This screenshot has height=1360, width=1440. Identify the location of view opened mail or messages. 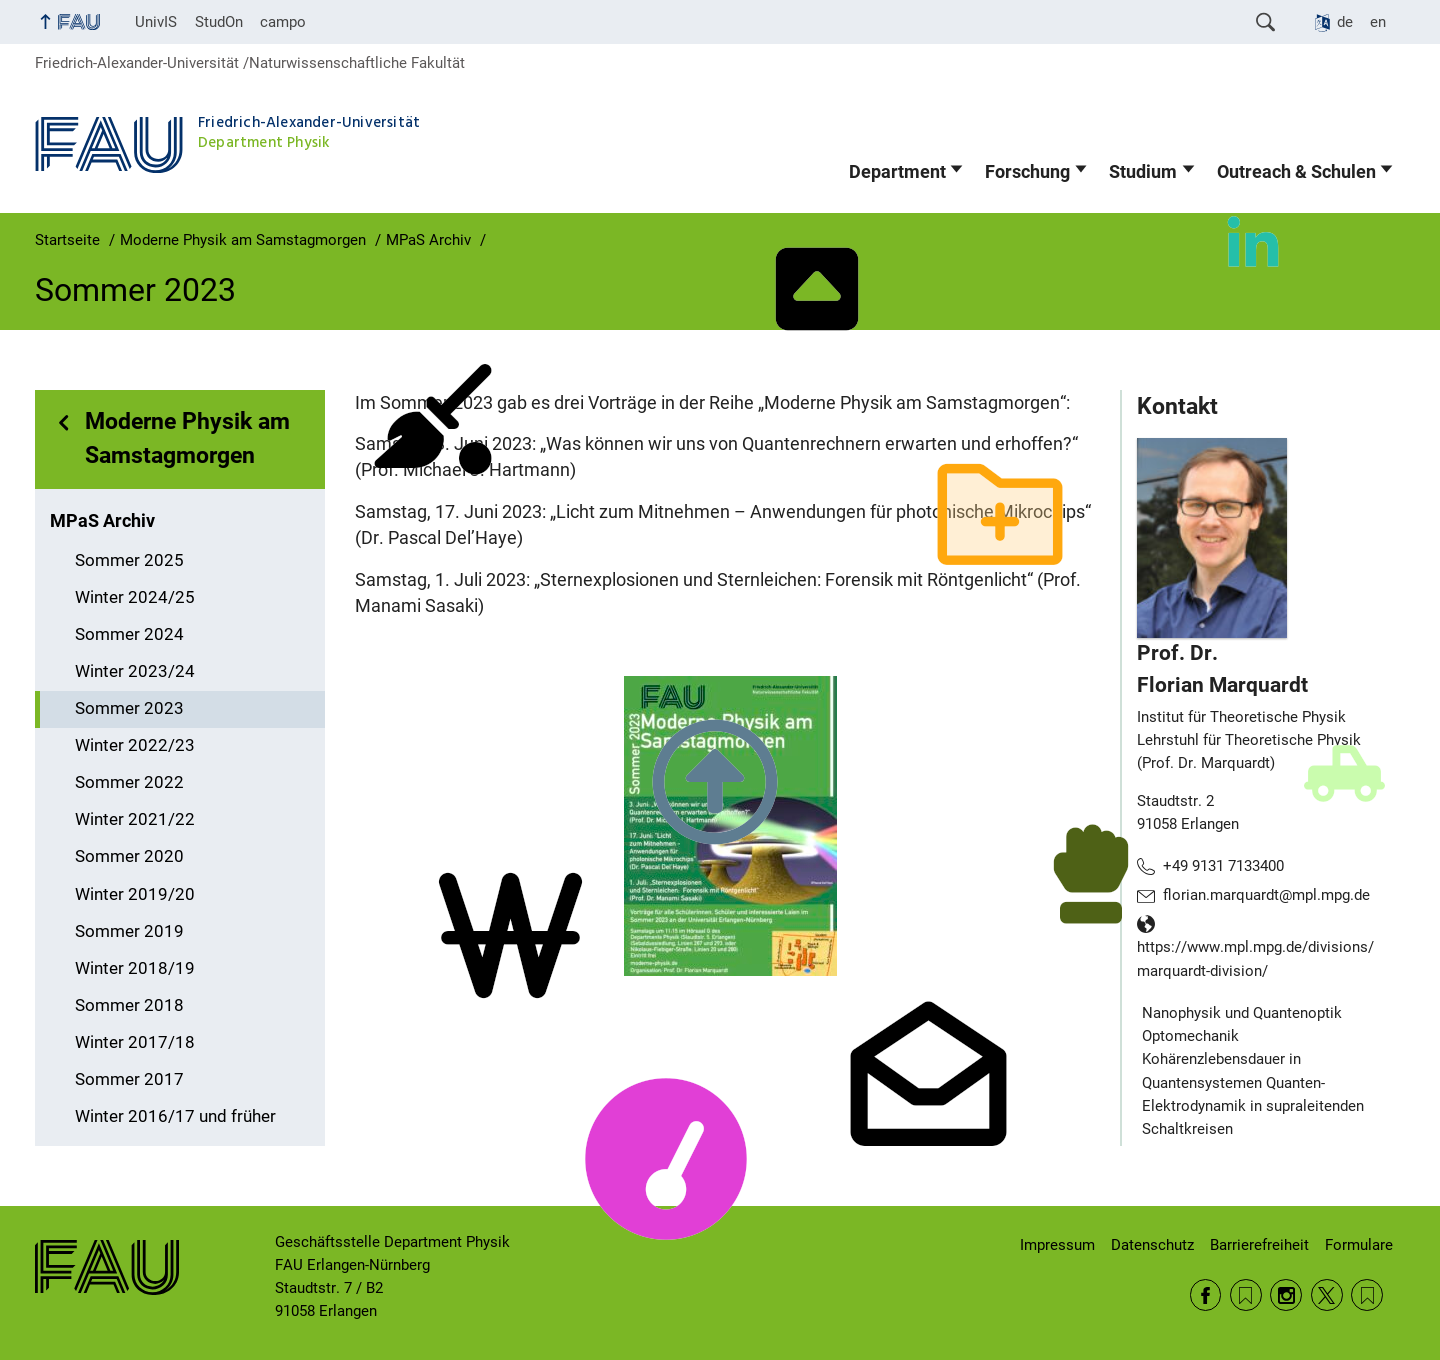
(928, 1079).